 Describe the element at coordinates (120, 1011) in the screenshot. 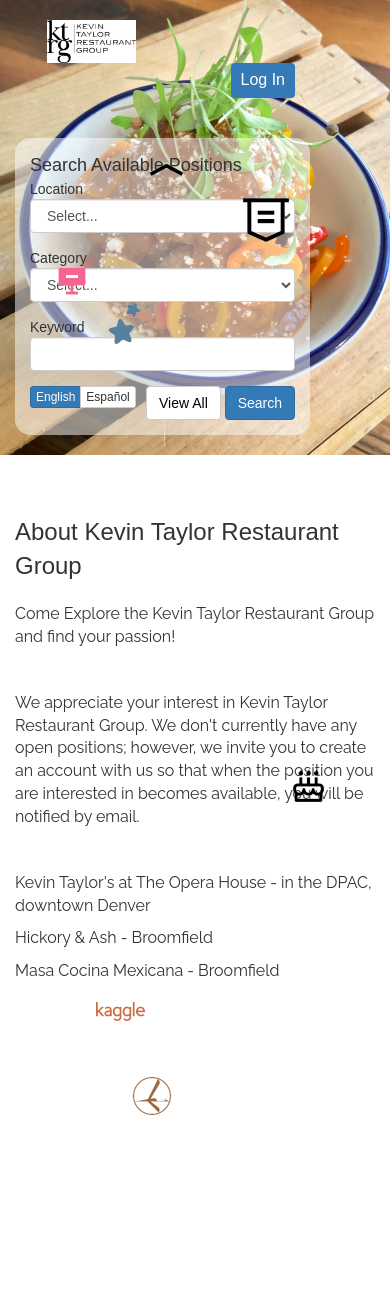

I see `open kaggle website or app` at that location.